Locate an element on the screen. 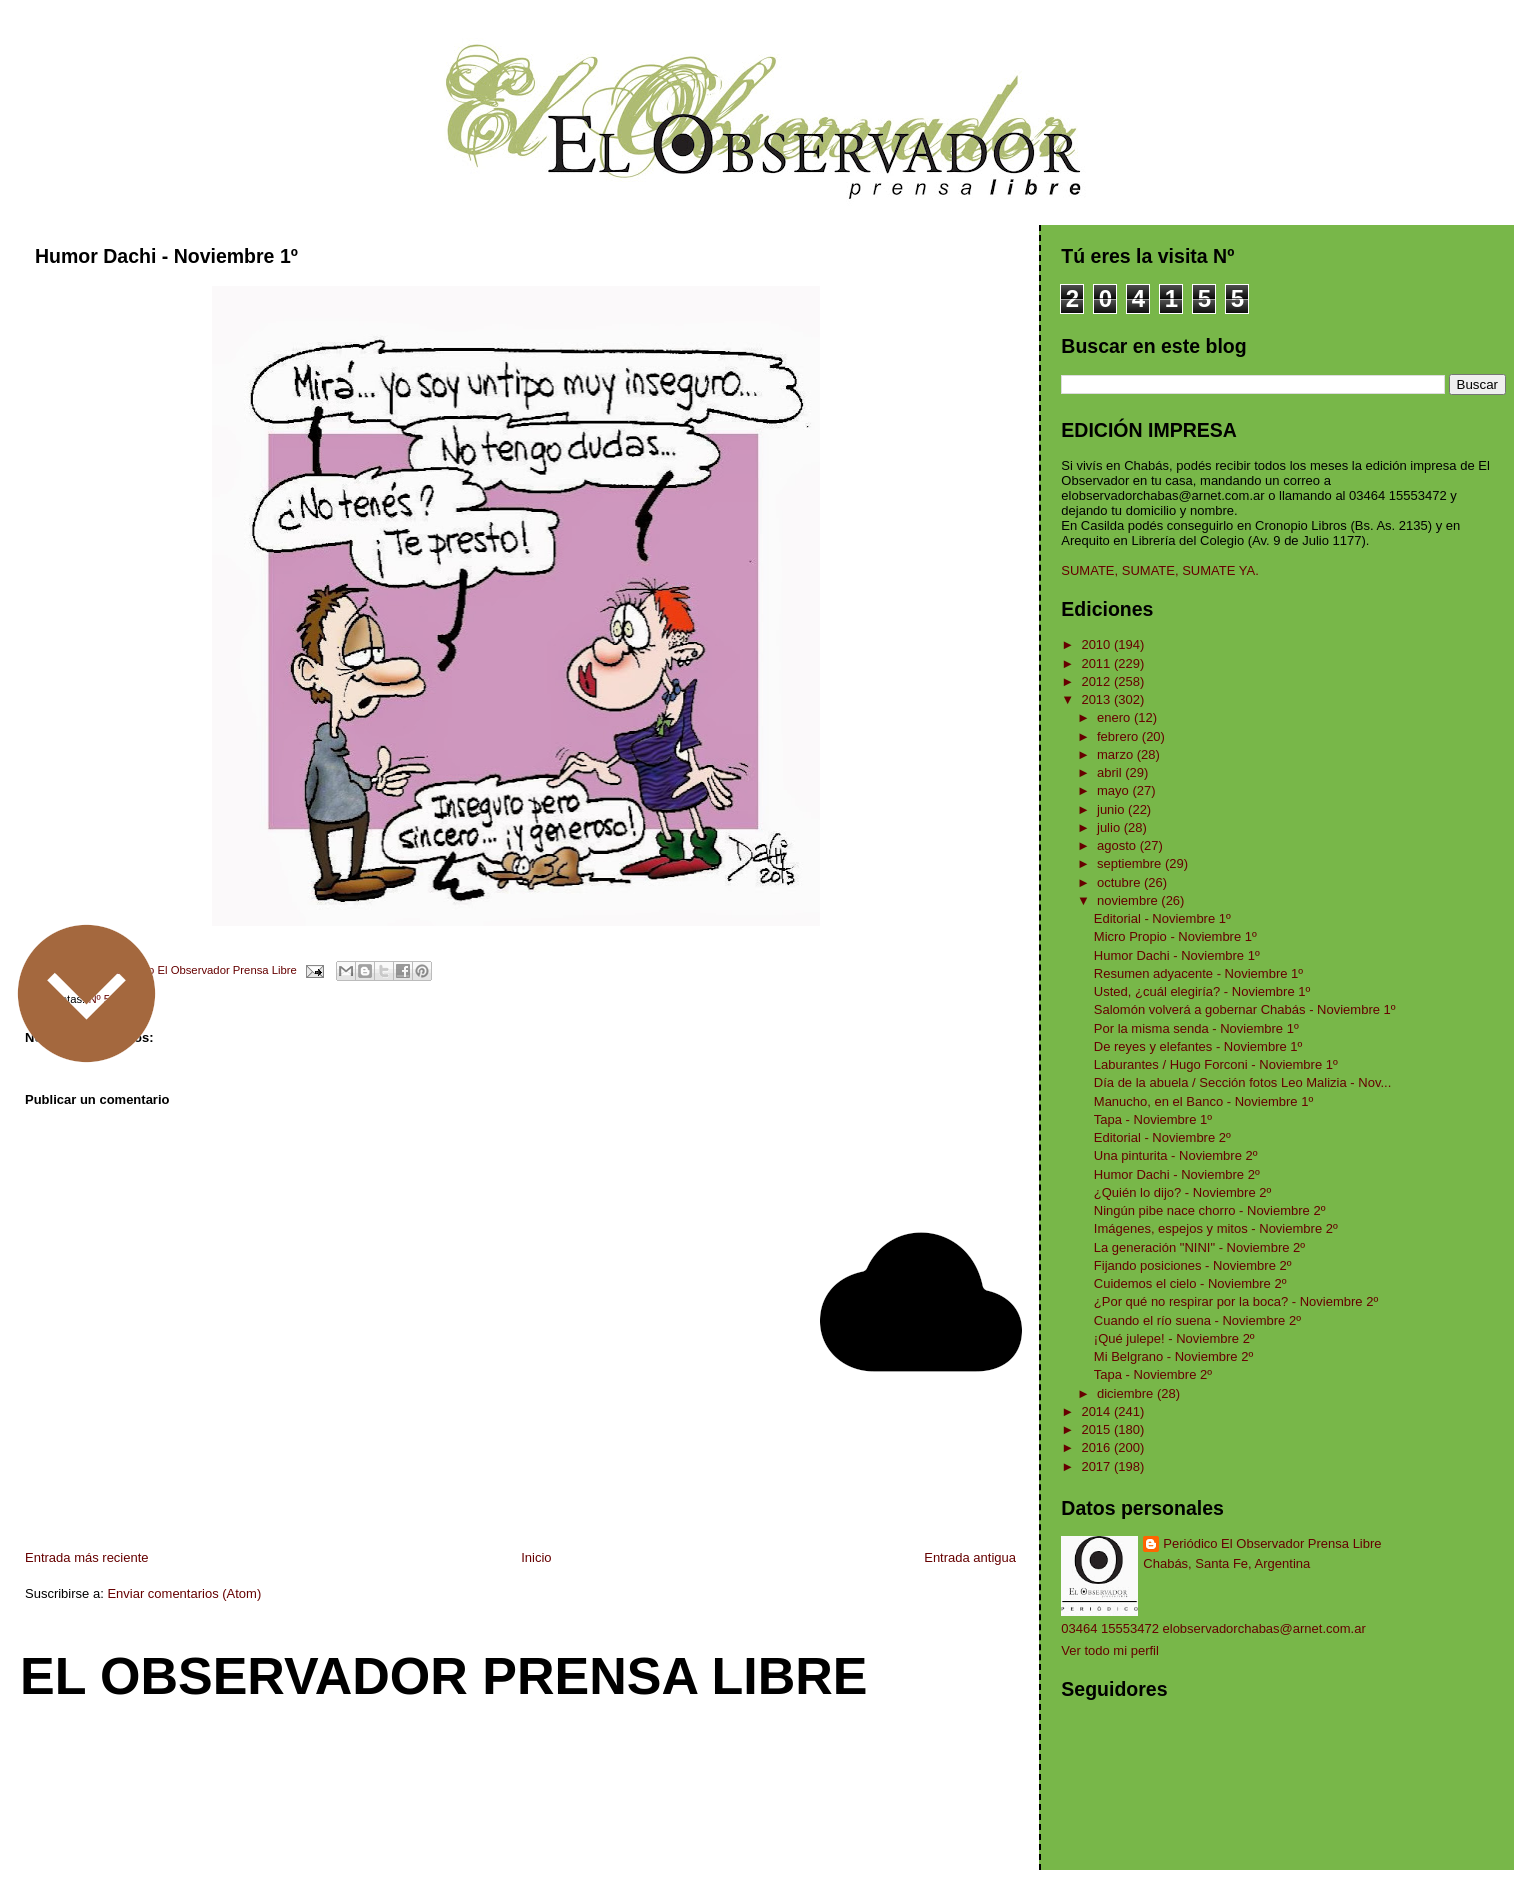 The height and width of the screenshot is (1886, 1514). expand to show more content is located at coordinates (86, 993).